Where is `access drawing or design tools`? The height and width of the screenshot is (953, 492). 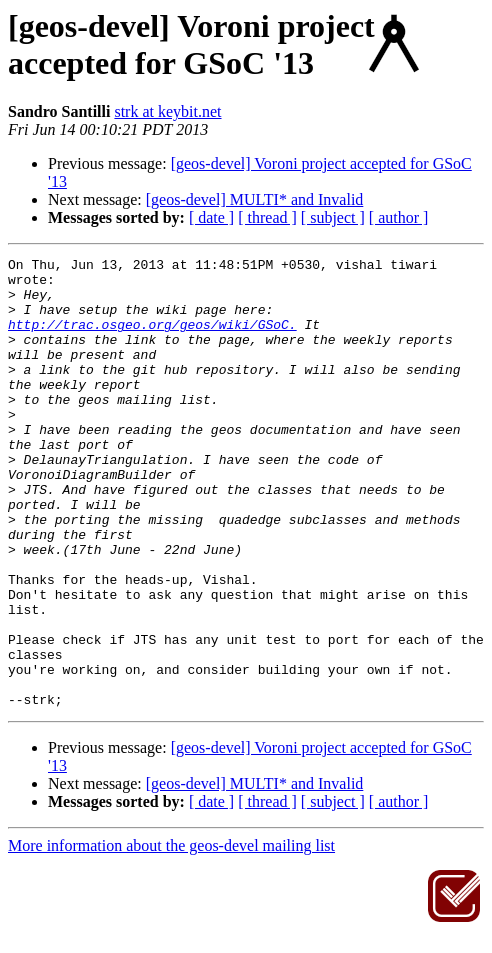
access drawing or design tools is located at coordinates (394, 43).